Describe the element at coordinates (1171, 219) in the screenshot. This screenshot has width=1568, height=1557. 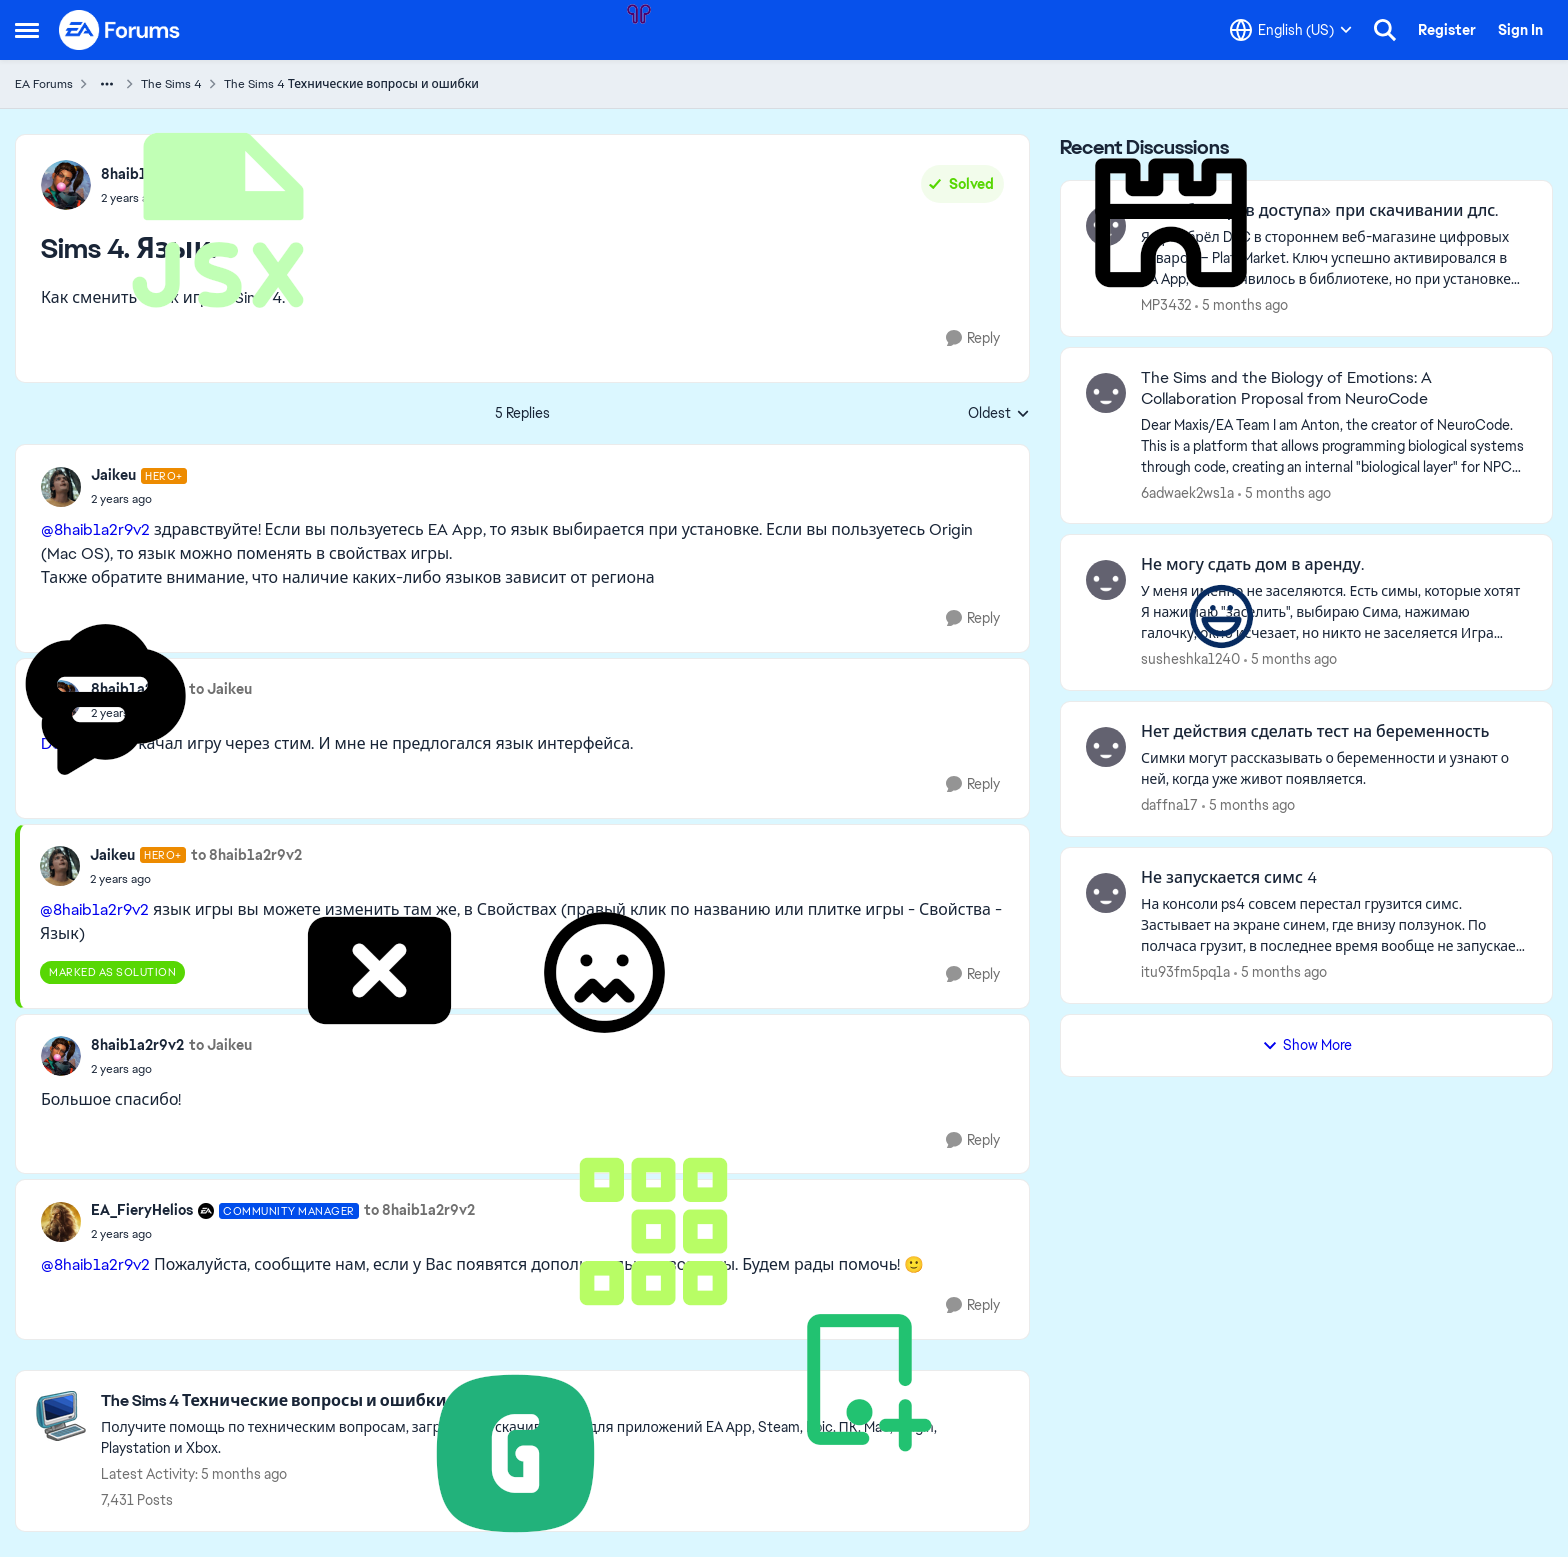
I see `access castle or fortress-themed content` at that location.